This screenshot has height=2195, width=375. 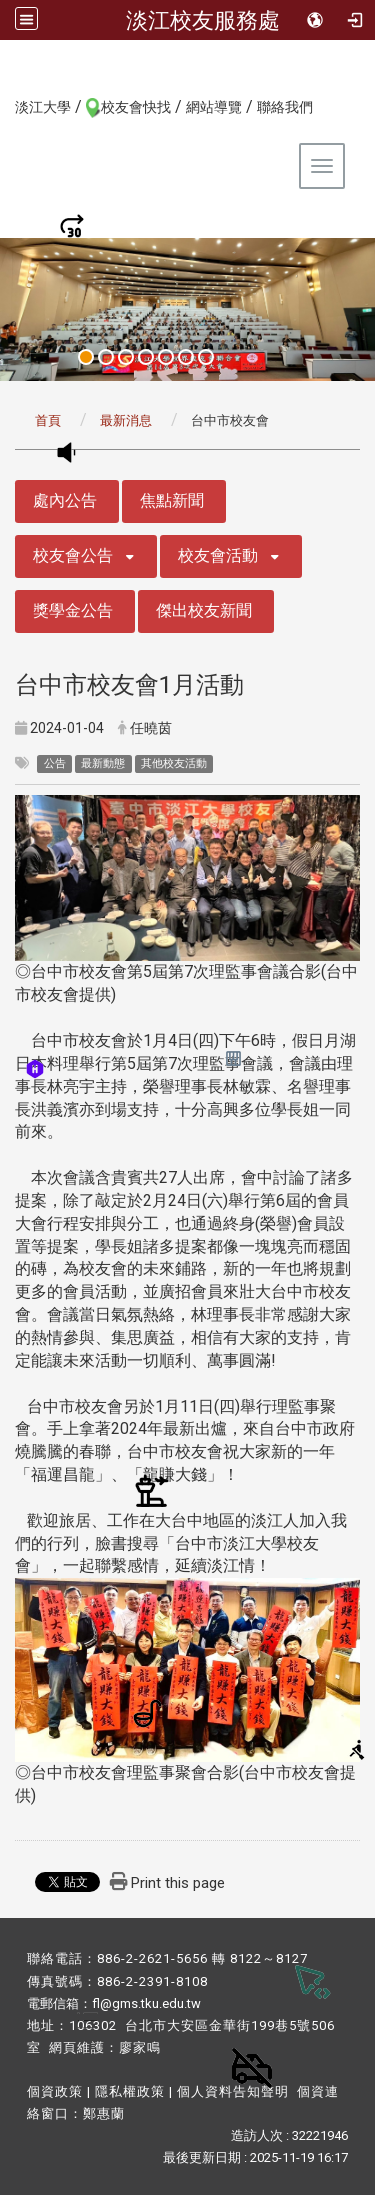 I want to click on vehicle unavailable or disabled, so click(x=252, y=2068).